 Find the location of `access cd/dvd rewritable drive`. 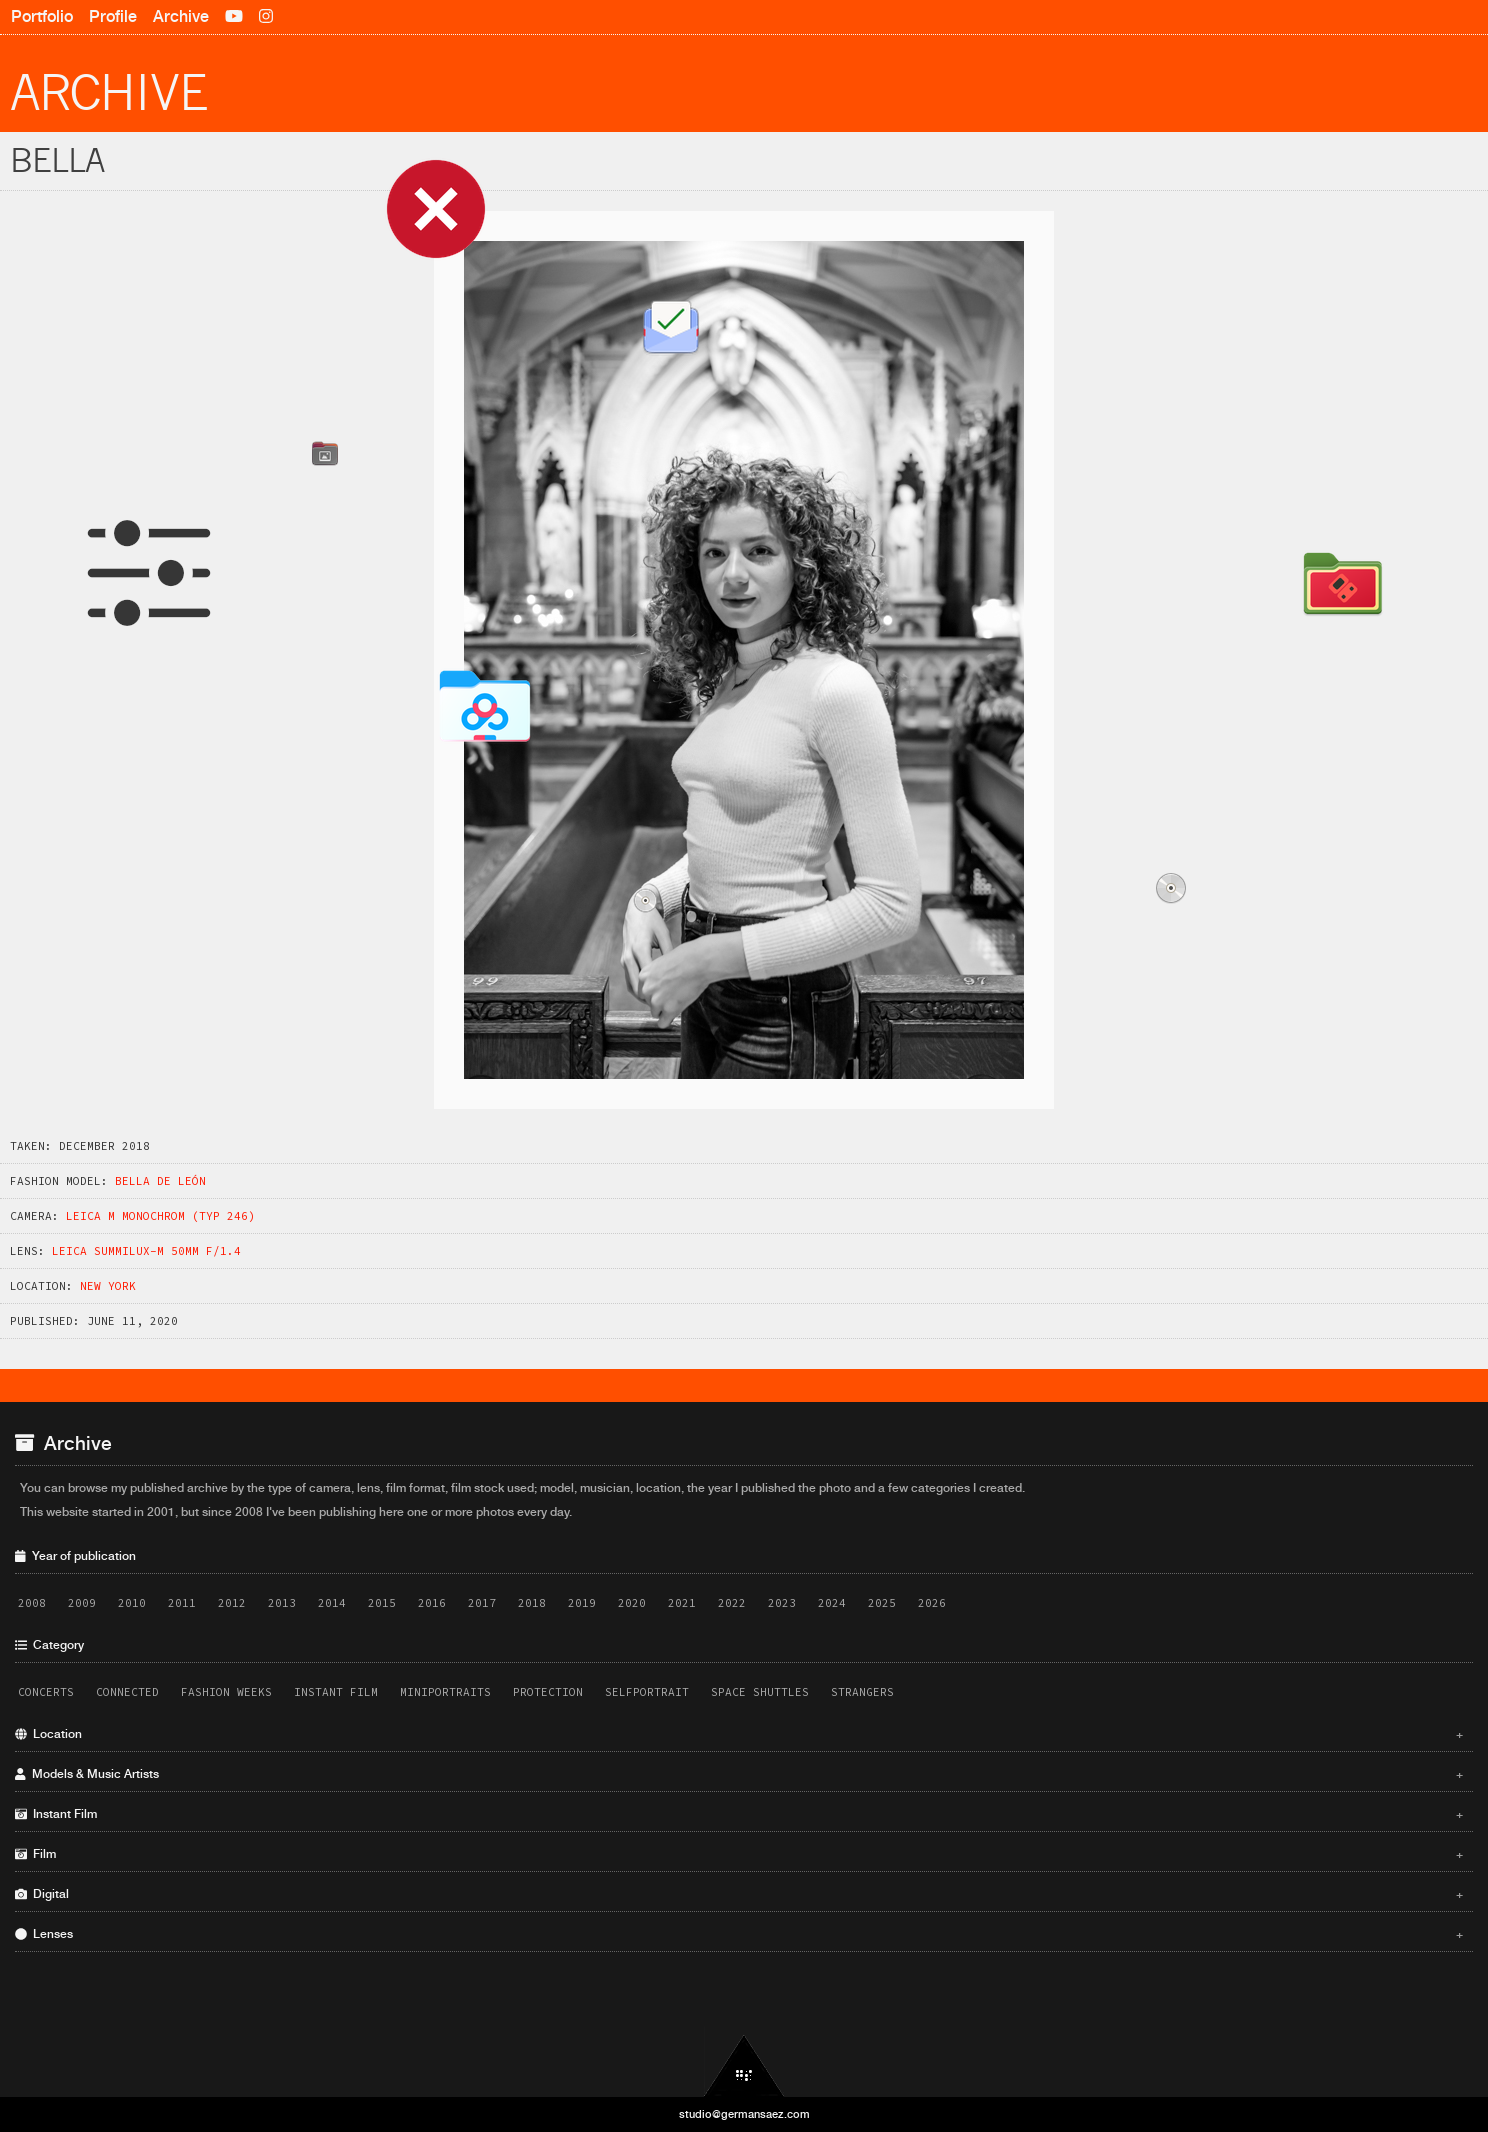

access cd/dvd rewritable drive is located at coordinates (1171, 888).